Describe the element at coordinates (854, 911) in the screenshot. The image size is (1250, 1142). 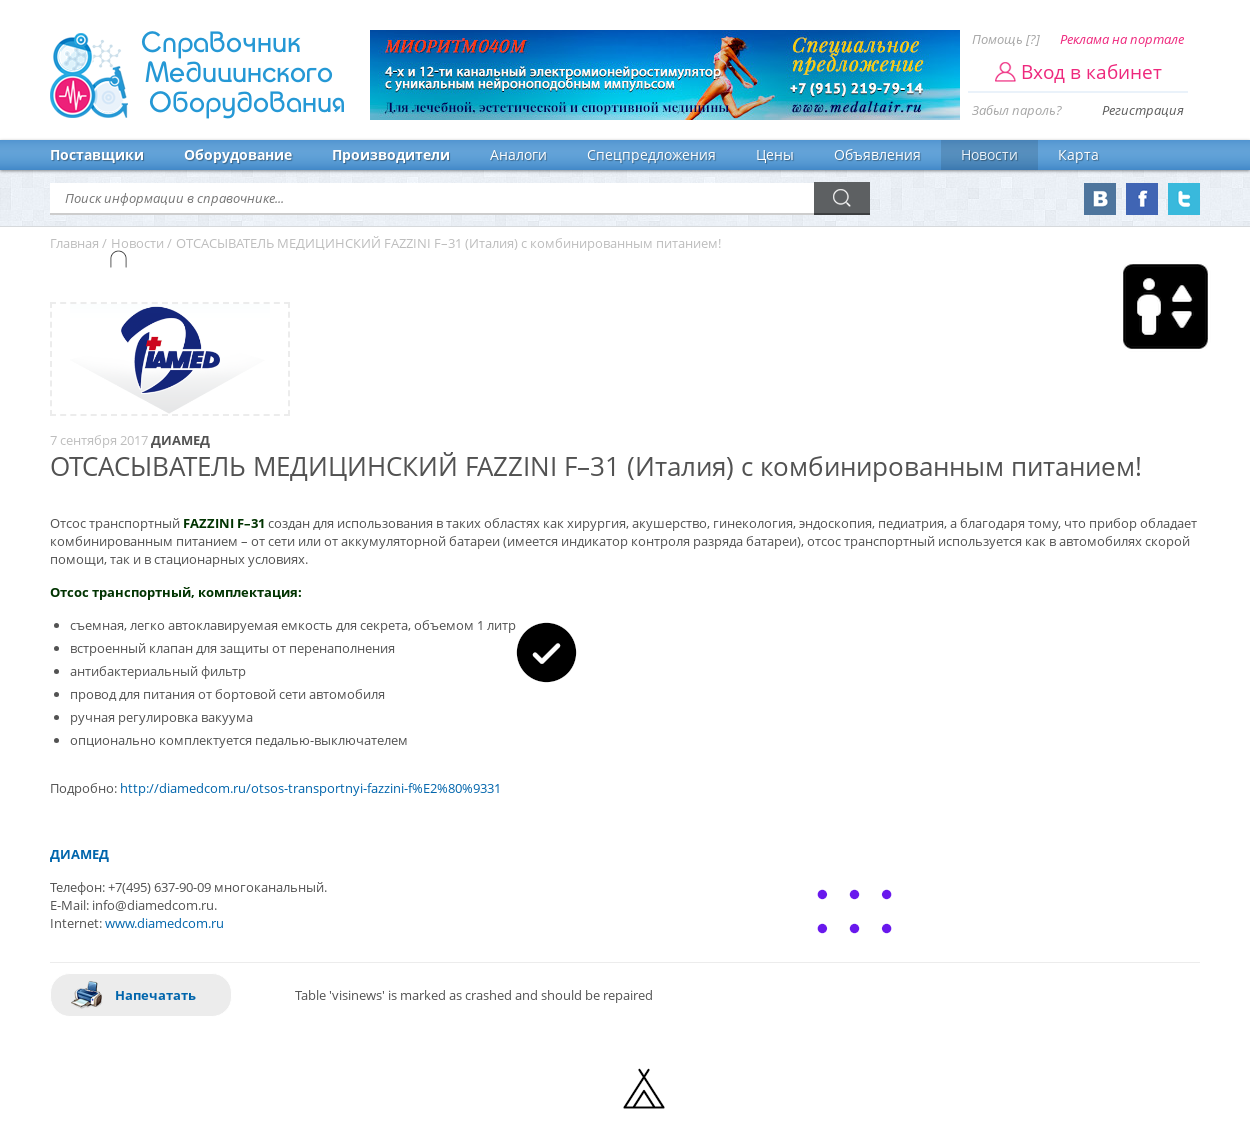
I see `drag to reorder items` at that location.